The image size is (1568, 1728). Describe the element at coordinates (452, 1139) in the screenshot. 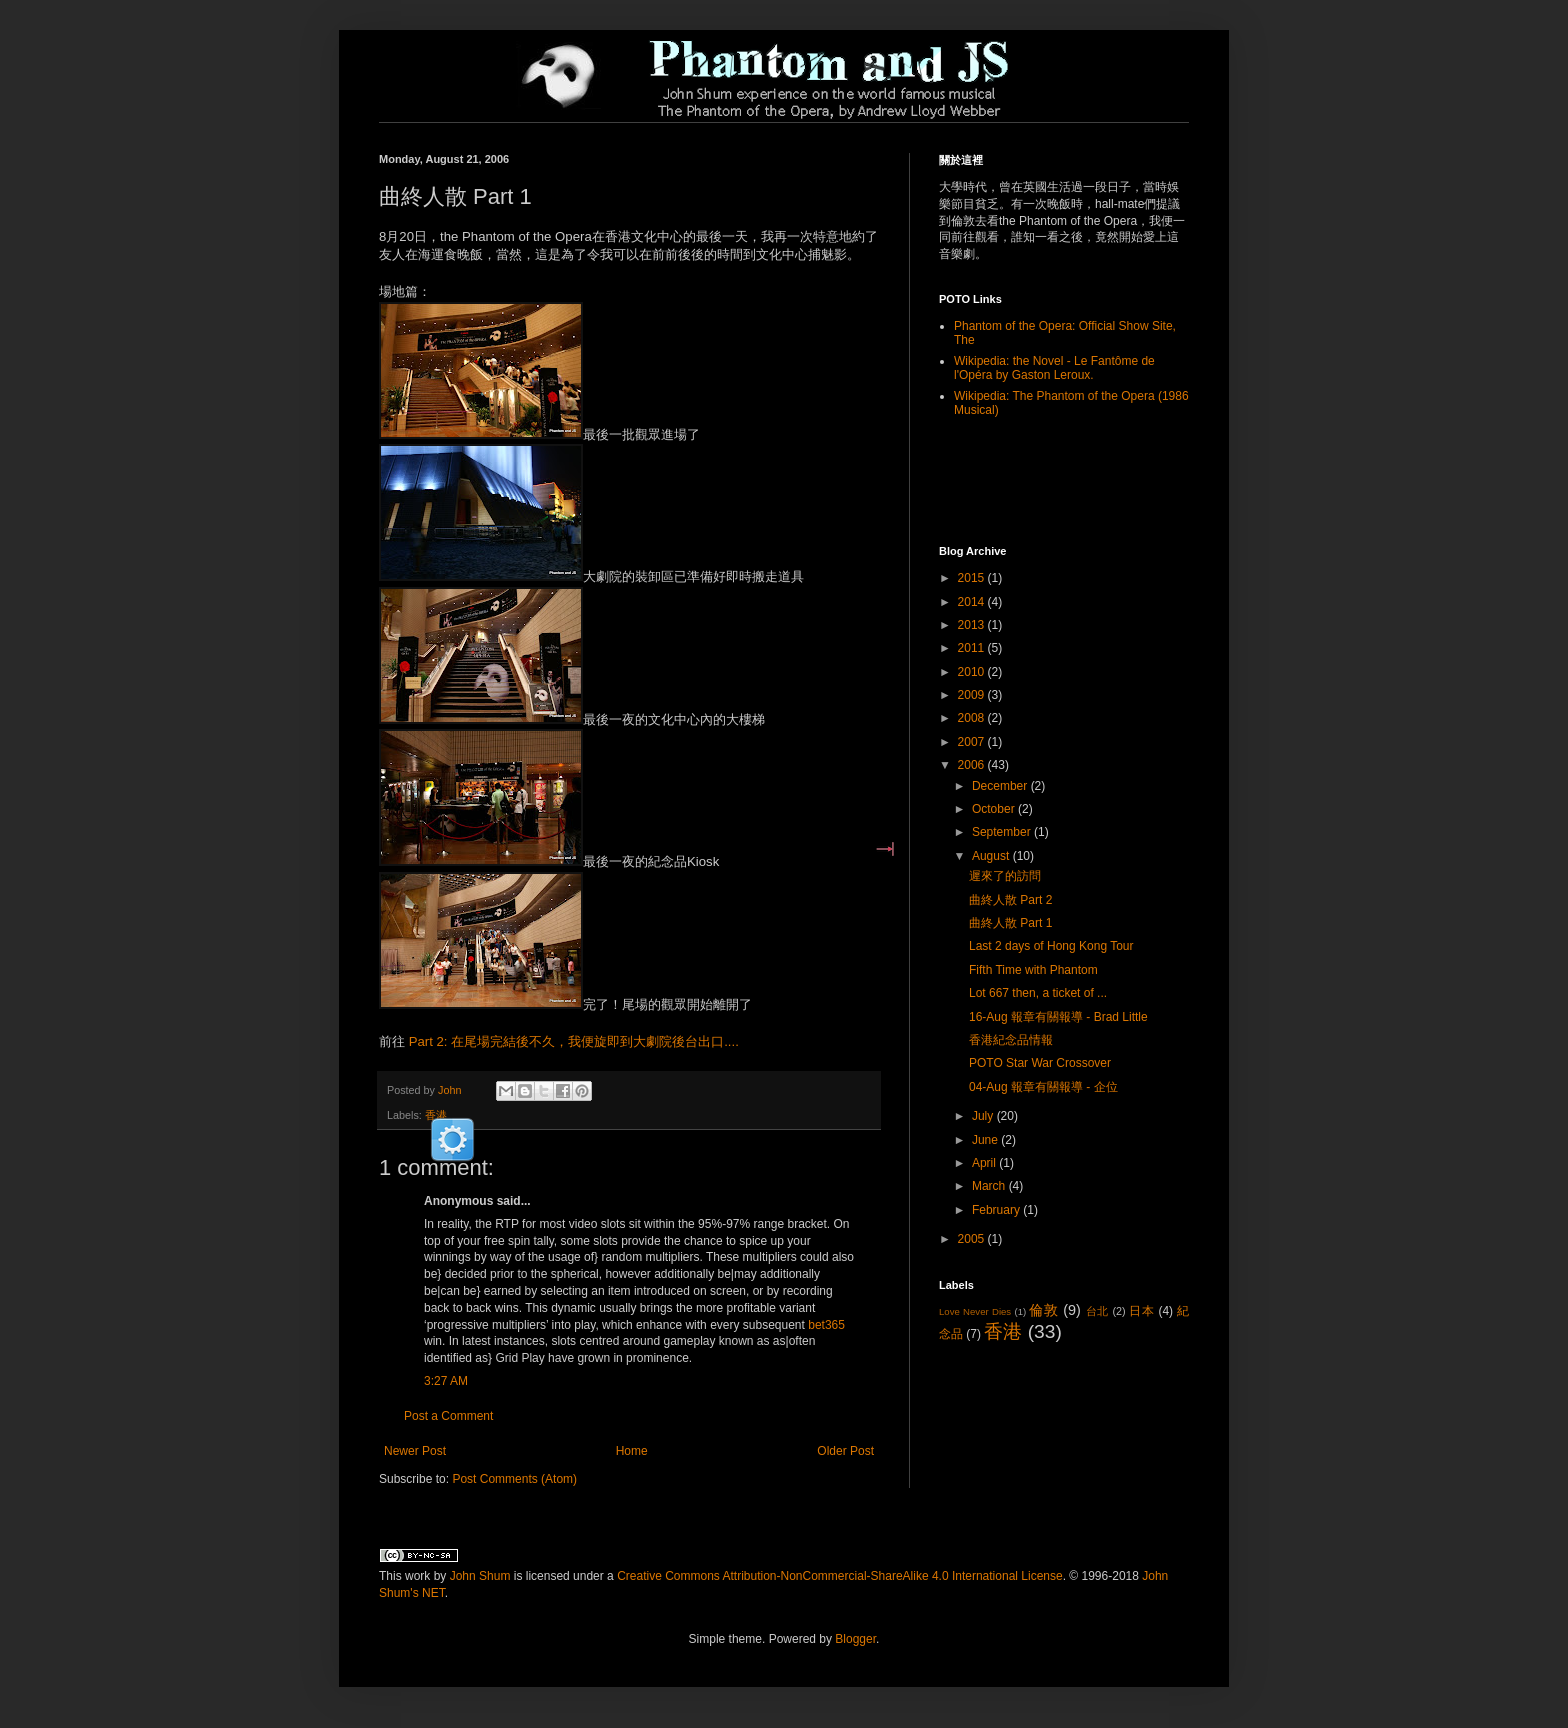

I see `access system application settings` at that location.